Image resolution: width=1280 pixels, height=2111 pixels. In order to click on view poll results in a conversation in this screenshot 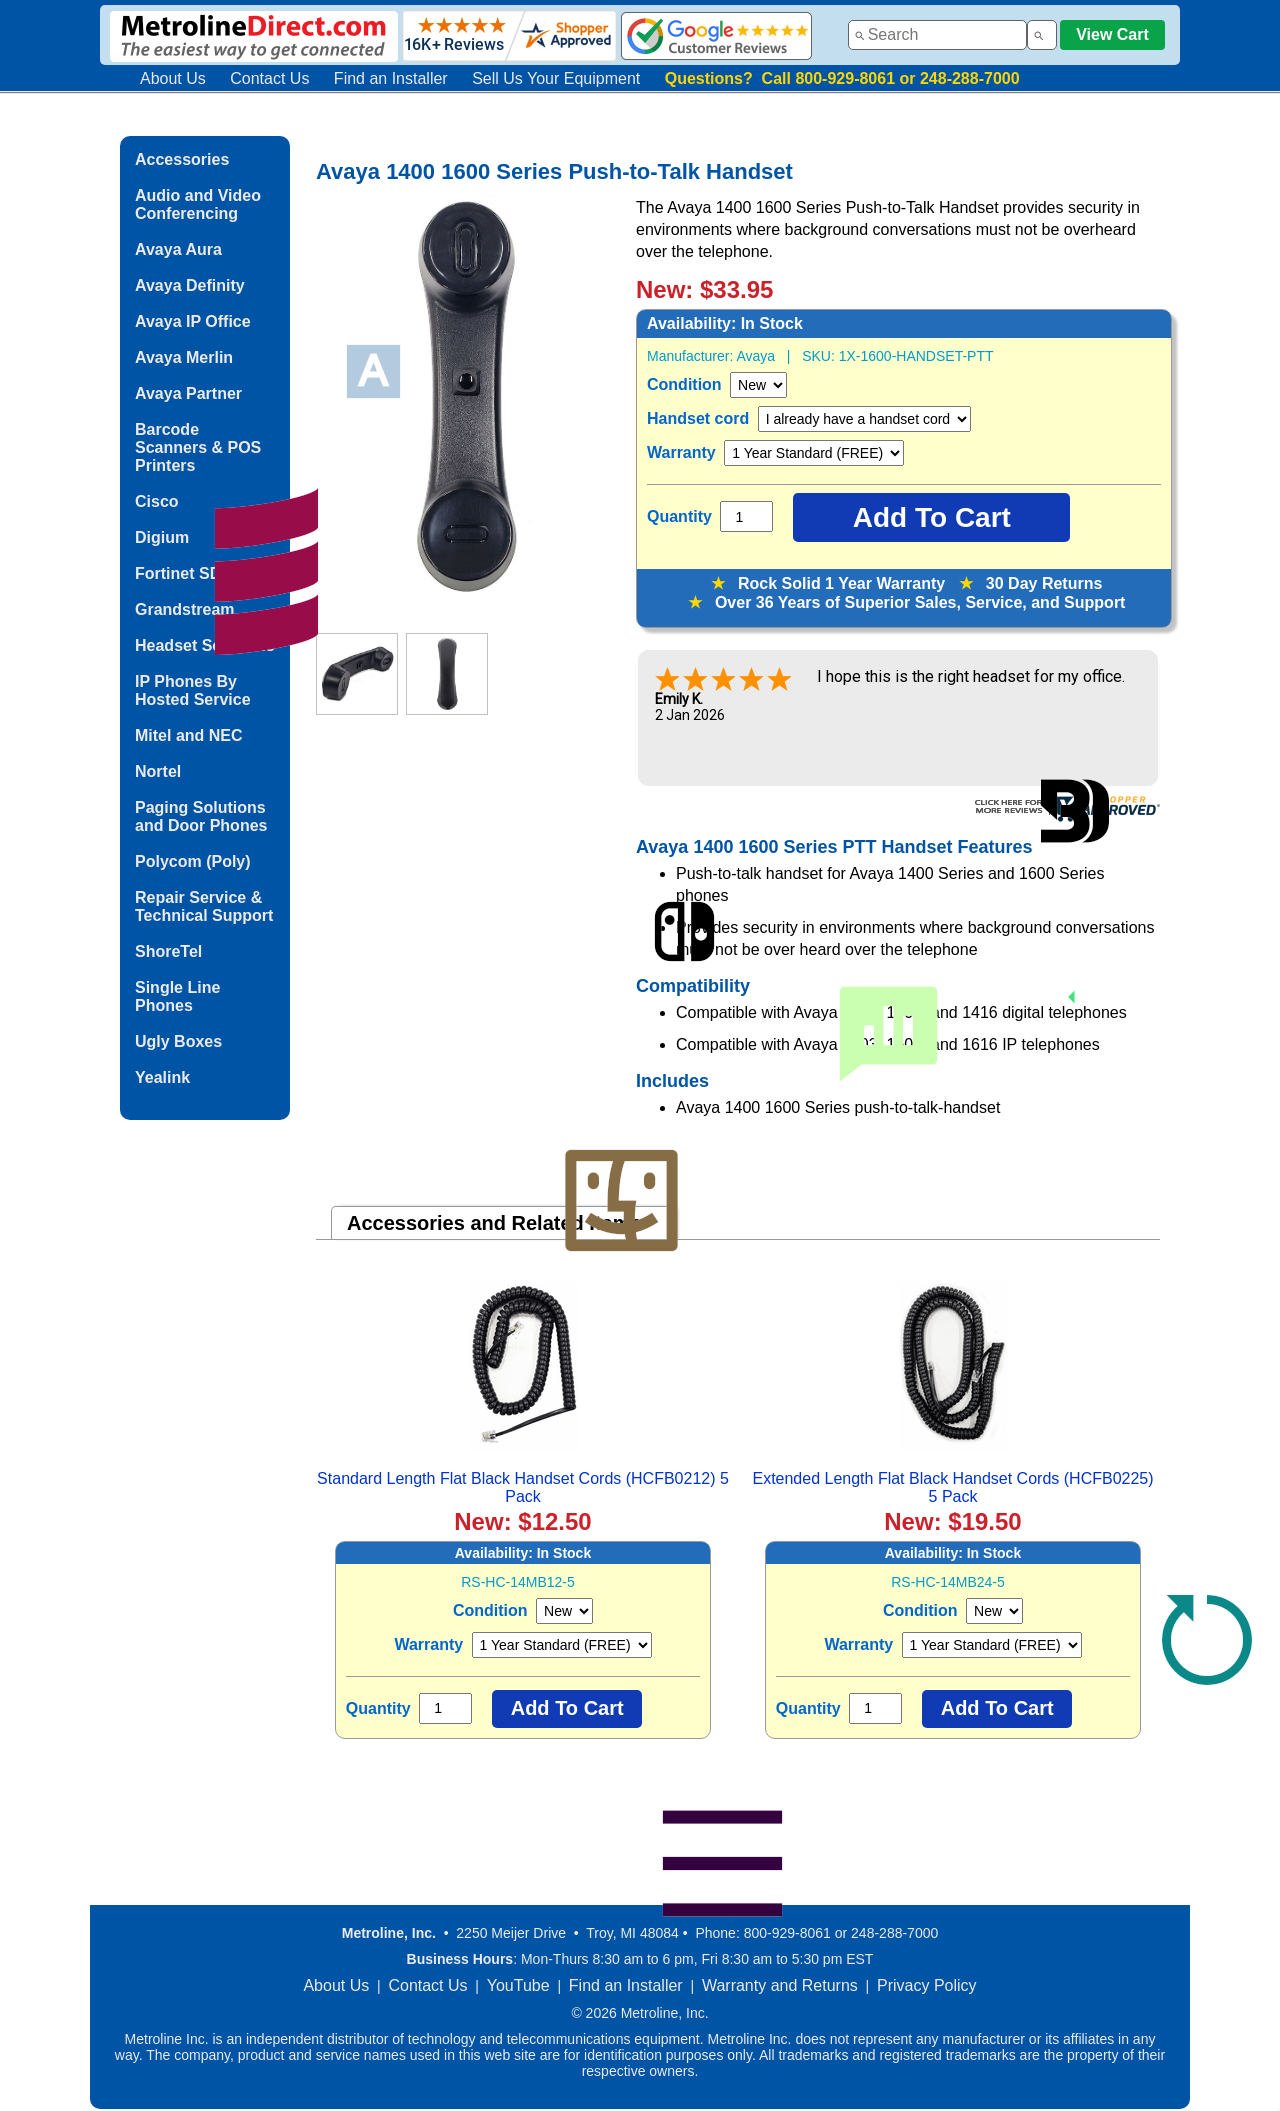, I will do `click(888, 1030)`.